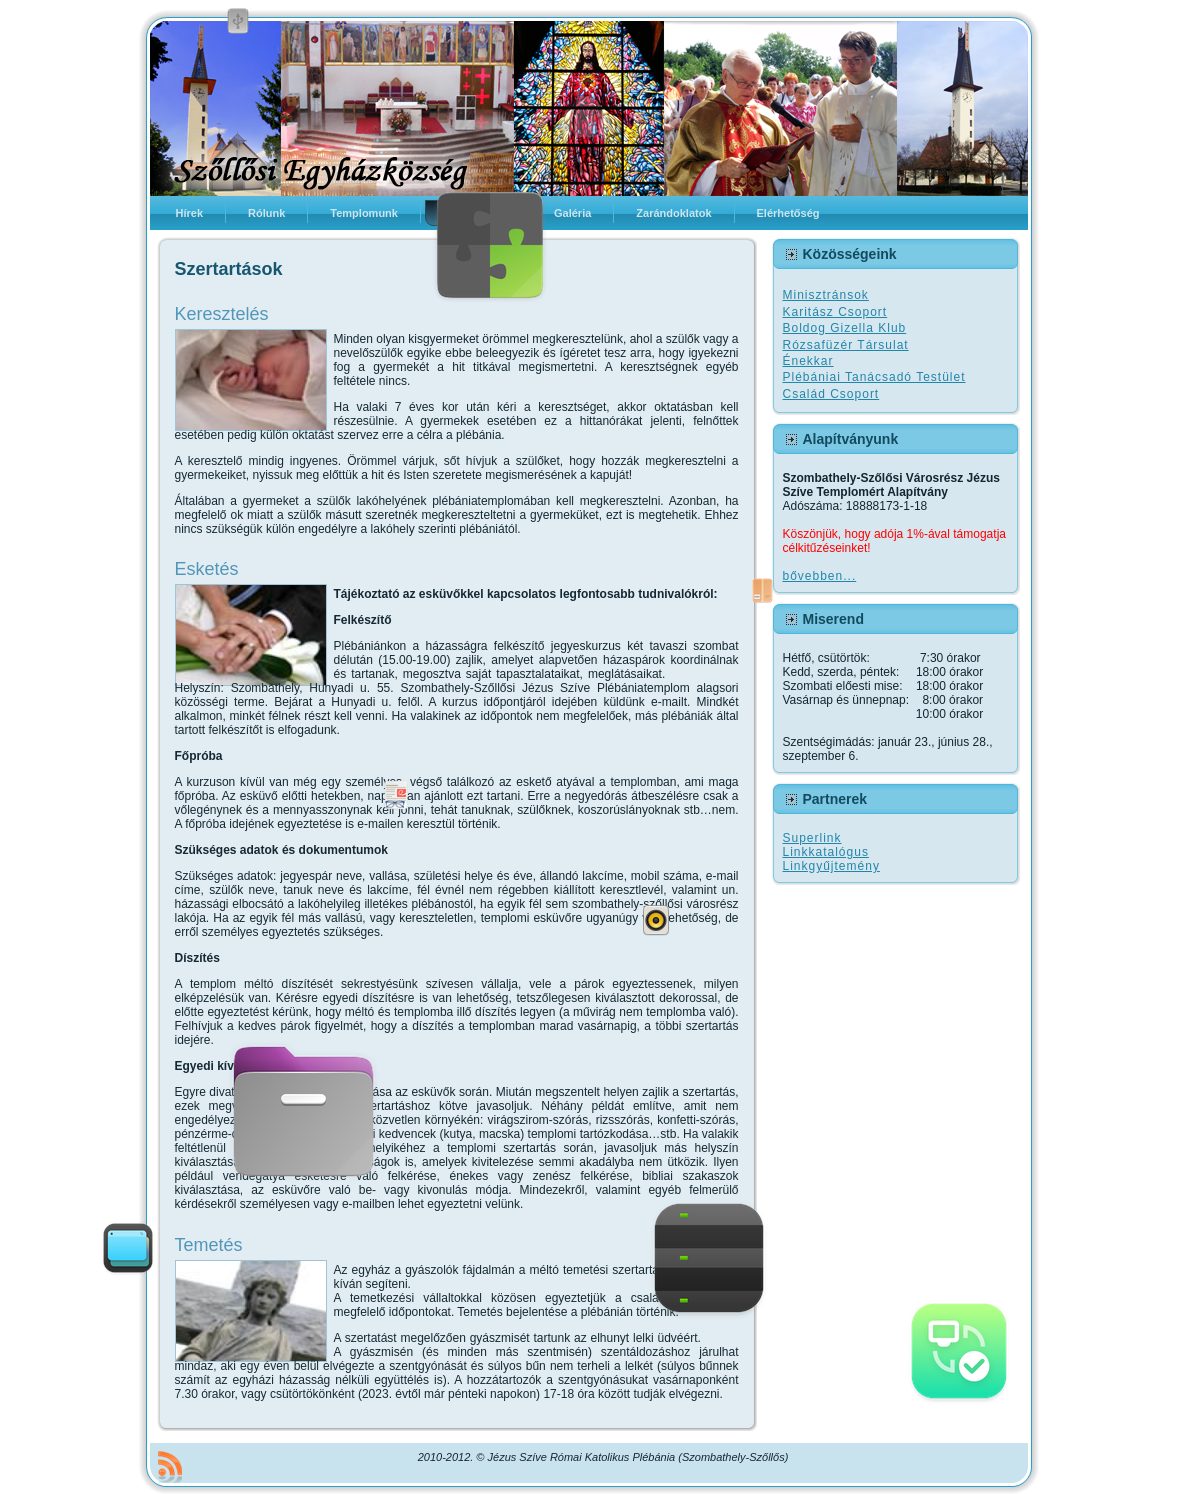  Describe the element at coordinates (128, 1248) in the screenshot. I see `open window management settings` at that location.